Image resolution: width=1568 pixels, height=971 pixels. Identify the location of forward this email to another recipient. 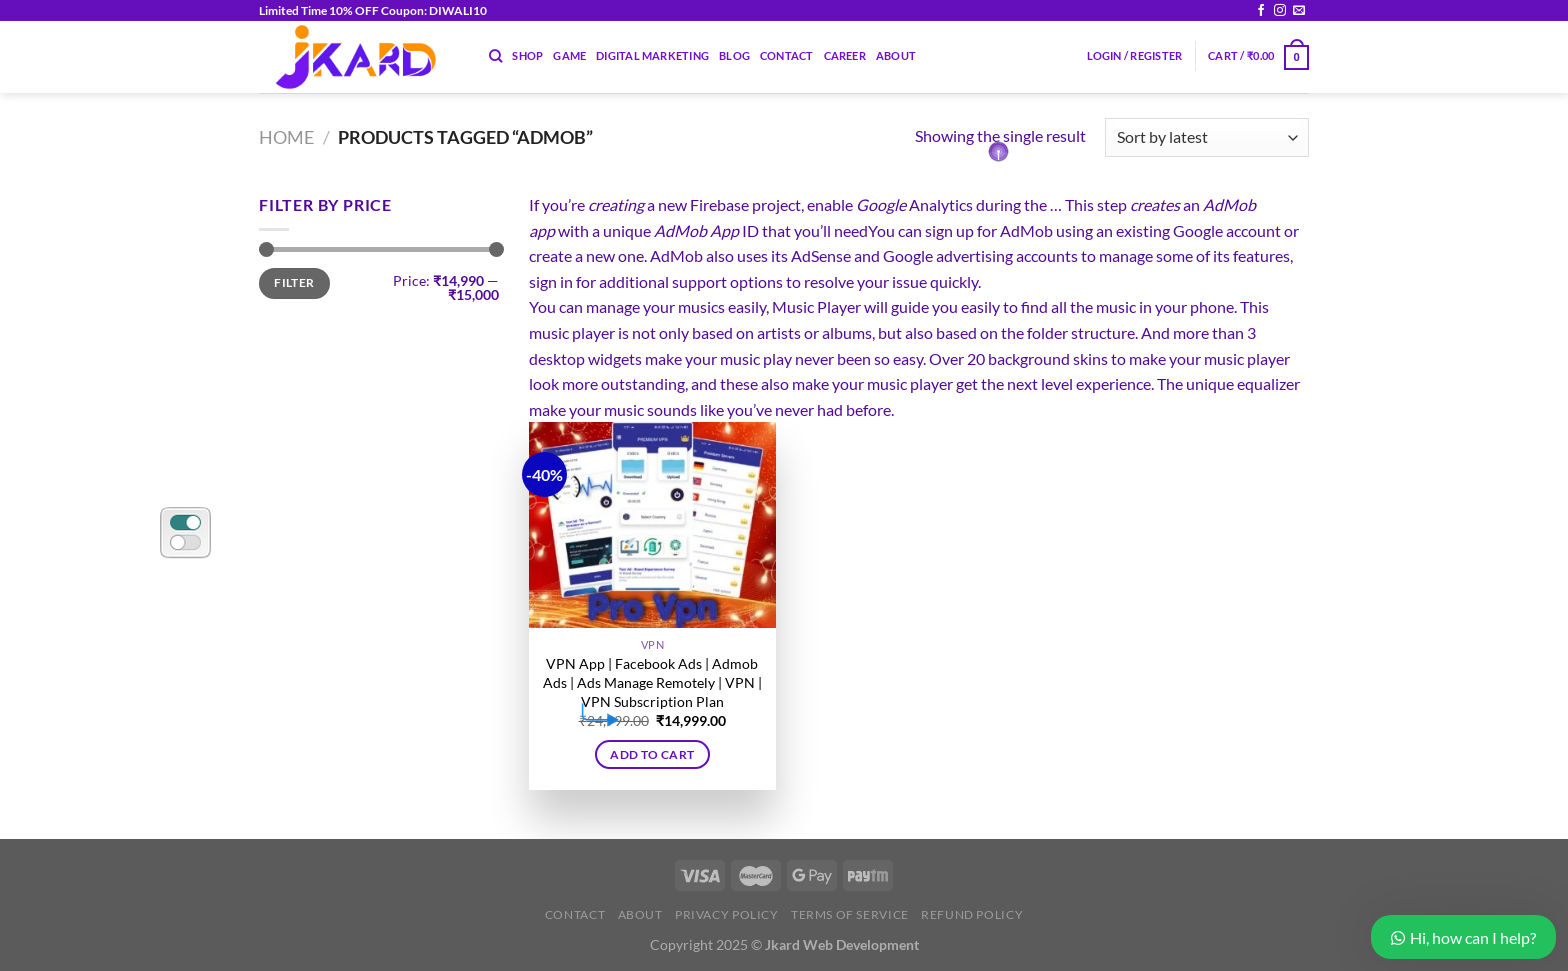
(601, 712).